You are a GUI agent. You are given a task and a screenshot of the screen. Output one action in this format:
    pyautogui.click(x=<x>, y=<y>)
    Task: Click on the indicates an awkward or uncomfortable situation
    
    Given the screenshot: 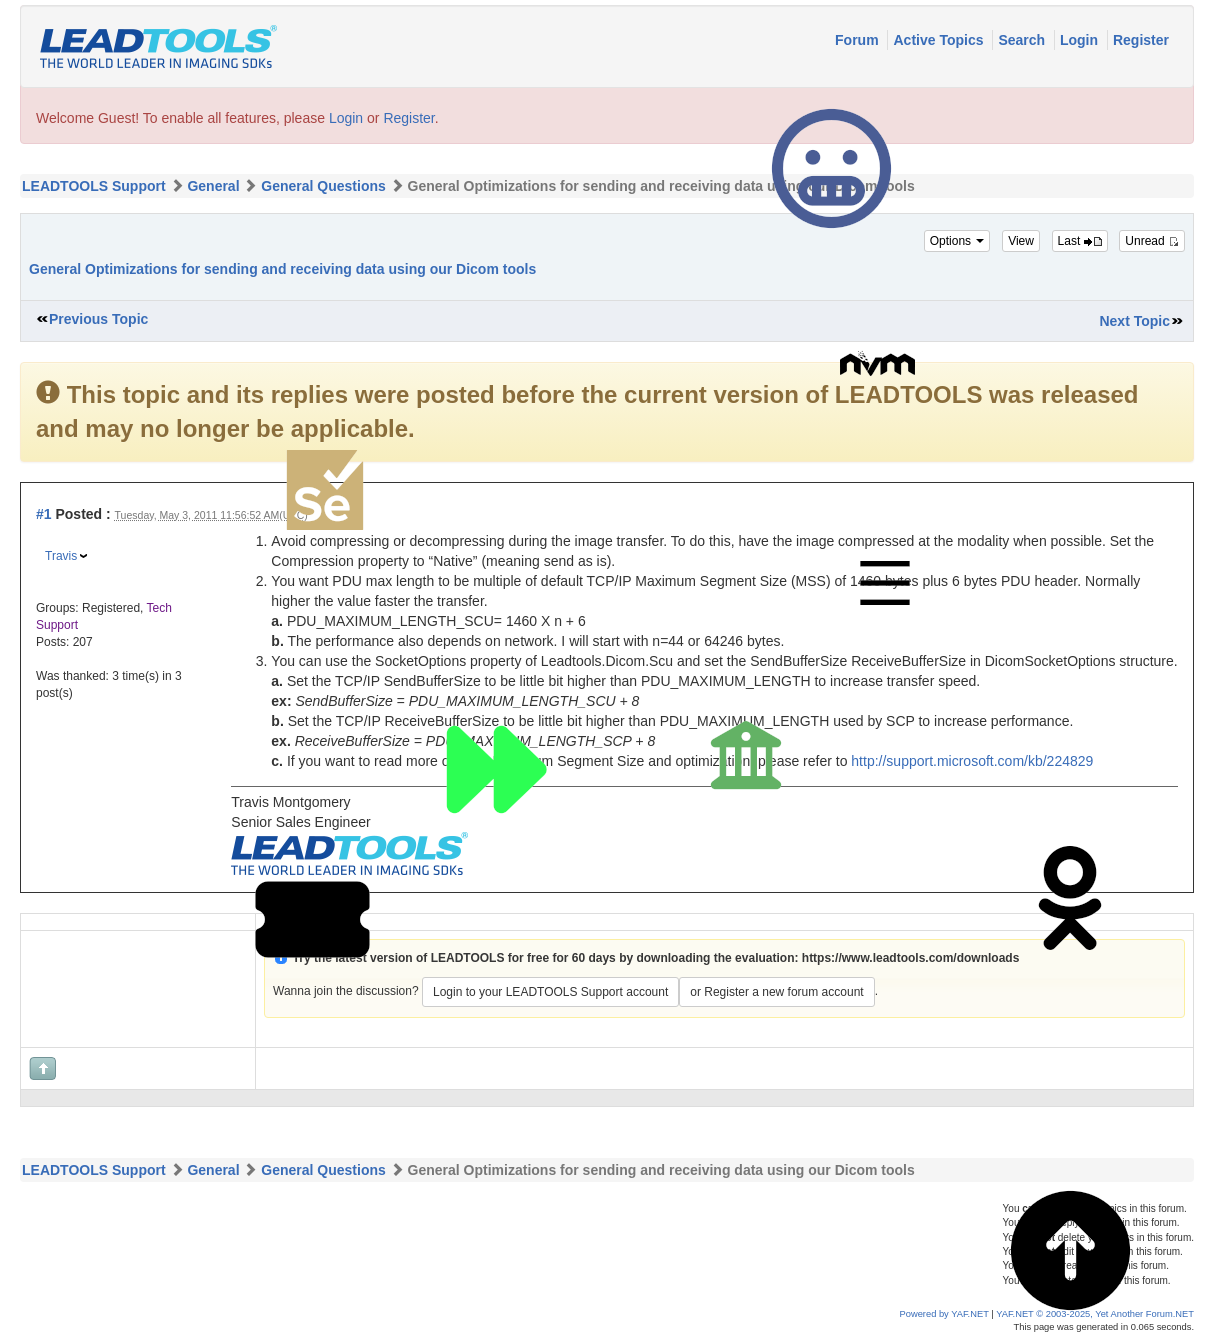 What is the action you would take?
    pyautogui.click(x=831, y=168)
    